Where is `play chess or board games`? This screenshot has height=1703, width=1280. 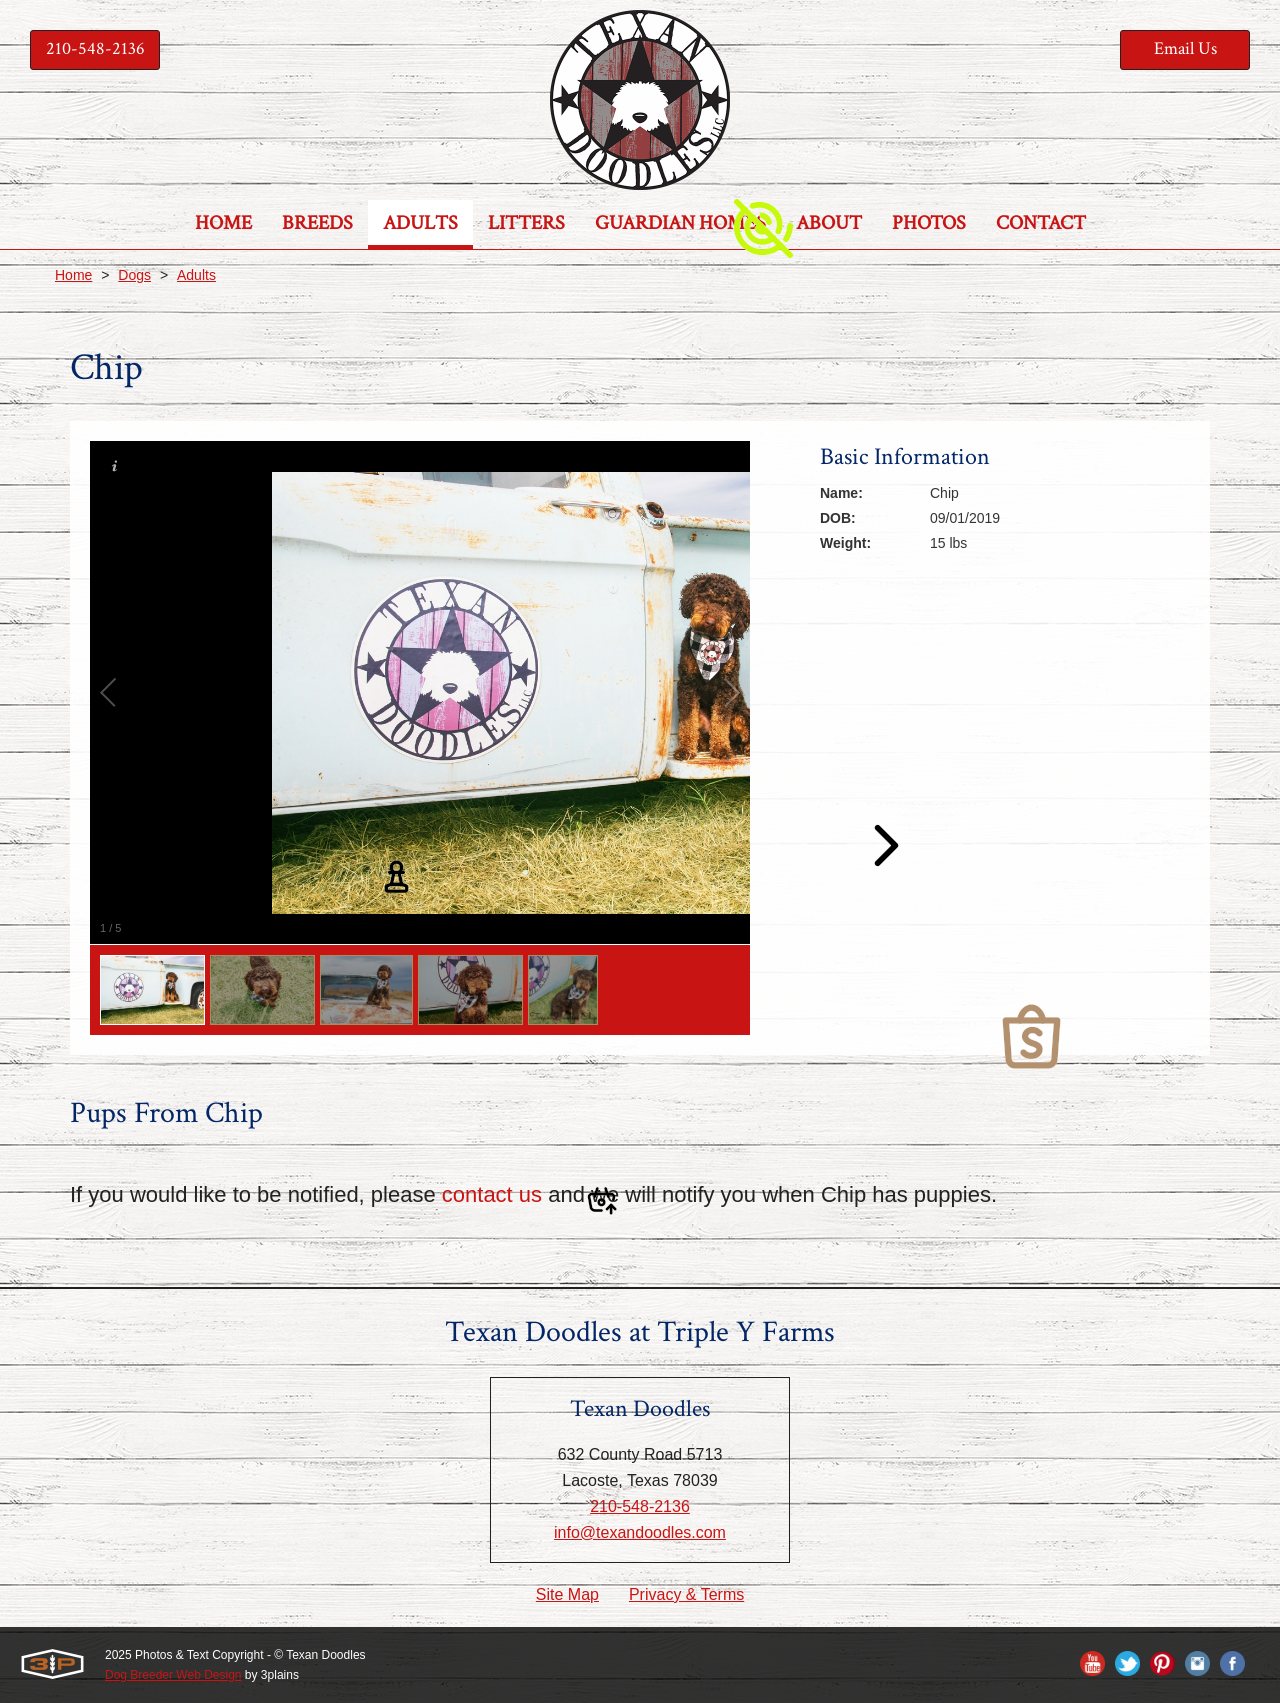
play chess or board games is located at coordinates (396, 877).